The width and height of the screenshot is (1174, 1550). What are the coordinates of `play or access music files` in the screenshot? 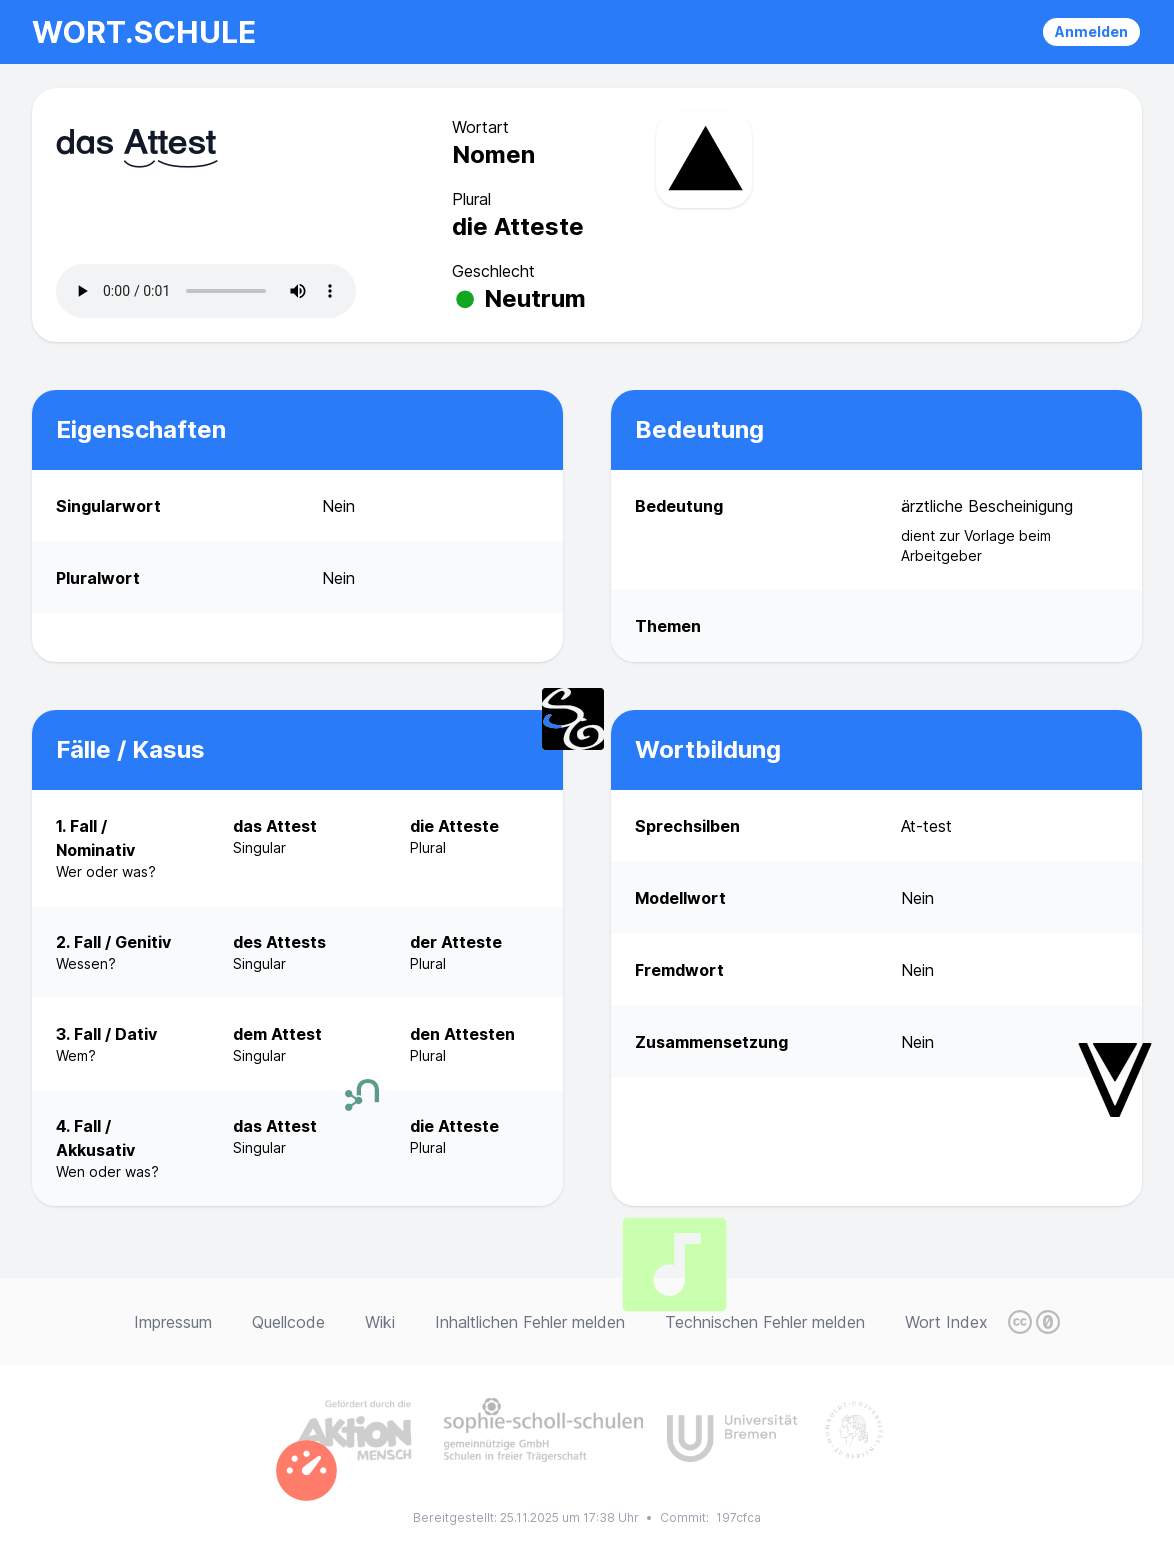 It's located at (674, 1264).